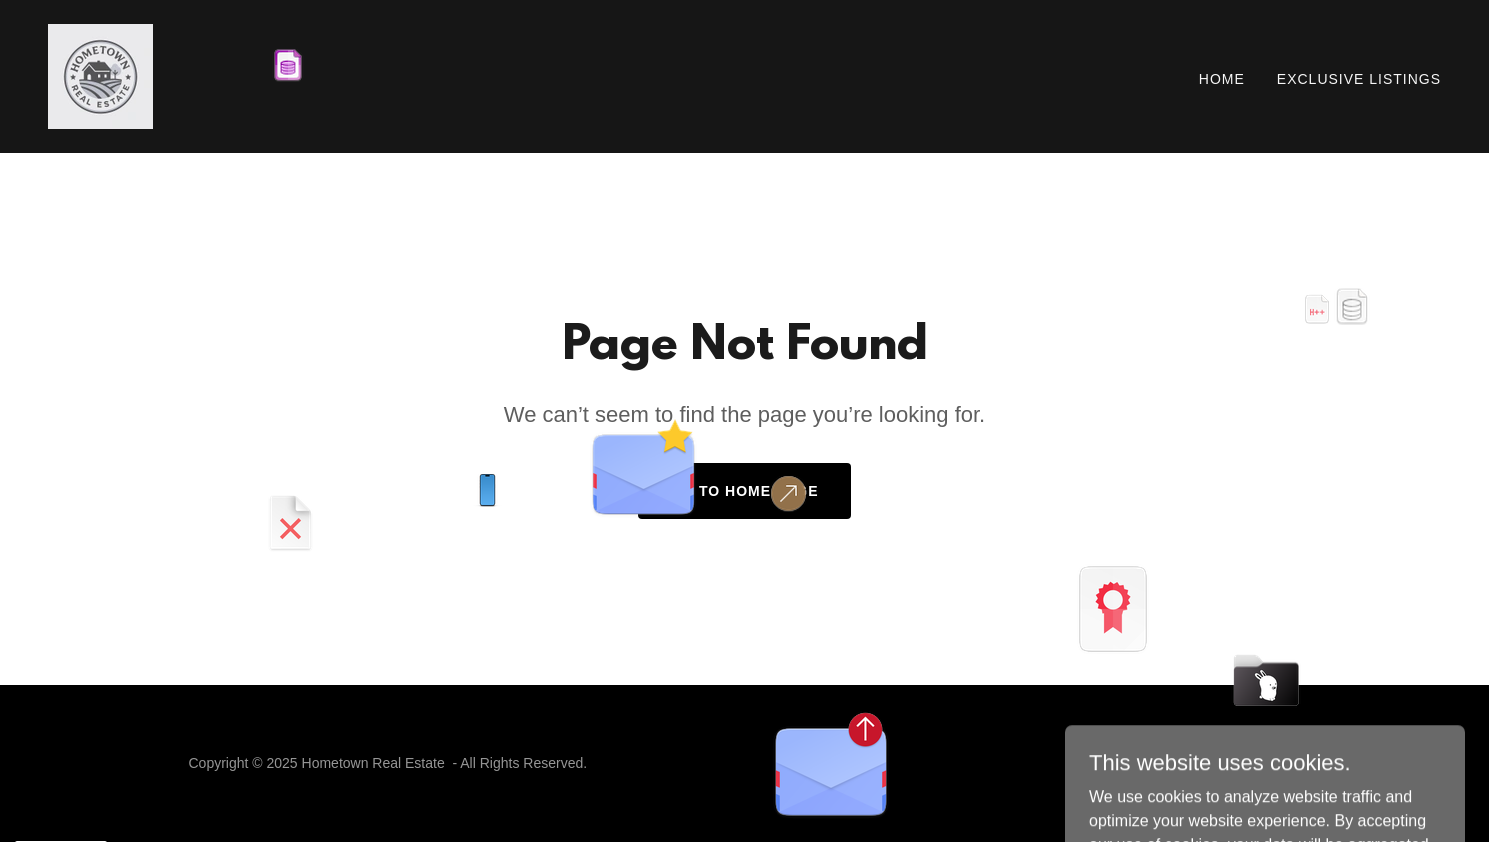  What do you see at coordinates (643, 474) in the screenshot?
I see `indicates unread email in your inbox` at bounding box center [643, 474].